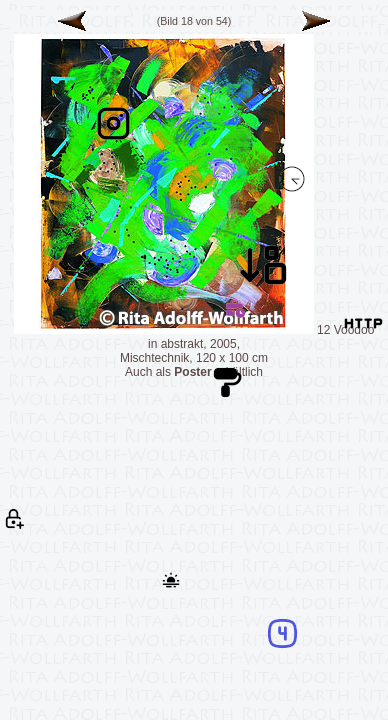 The width and height of the screenshot is (388, 720). I want to click on open Instagram app, so click(113, 123).